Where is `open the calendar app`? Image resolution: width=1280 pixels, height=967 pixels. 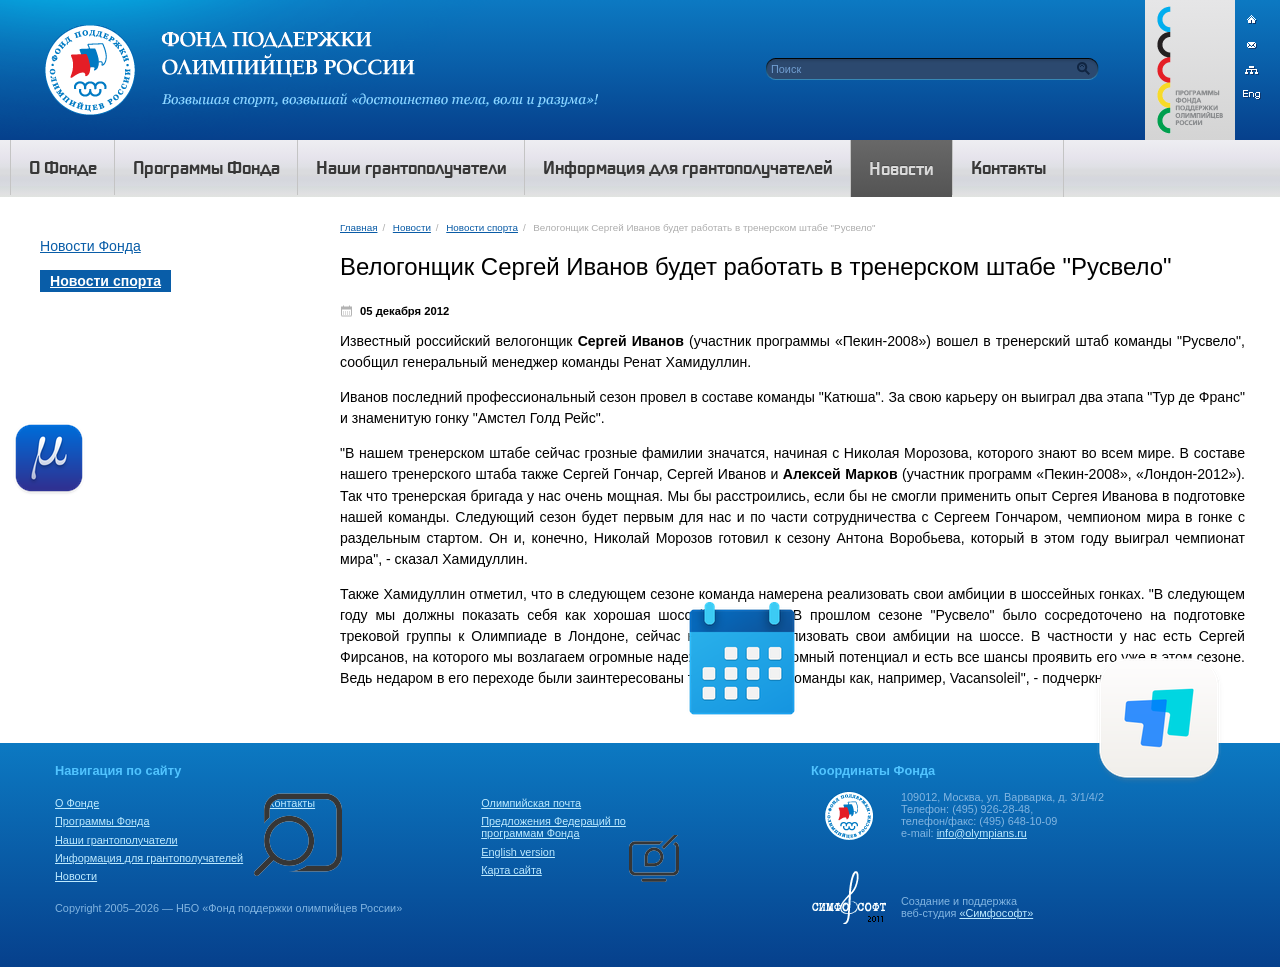
open the calendar app is located at coordinates (742, 662).